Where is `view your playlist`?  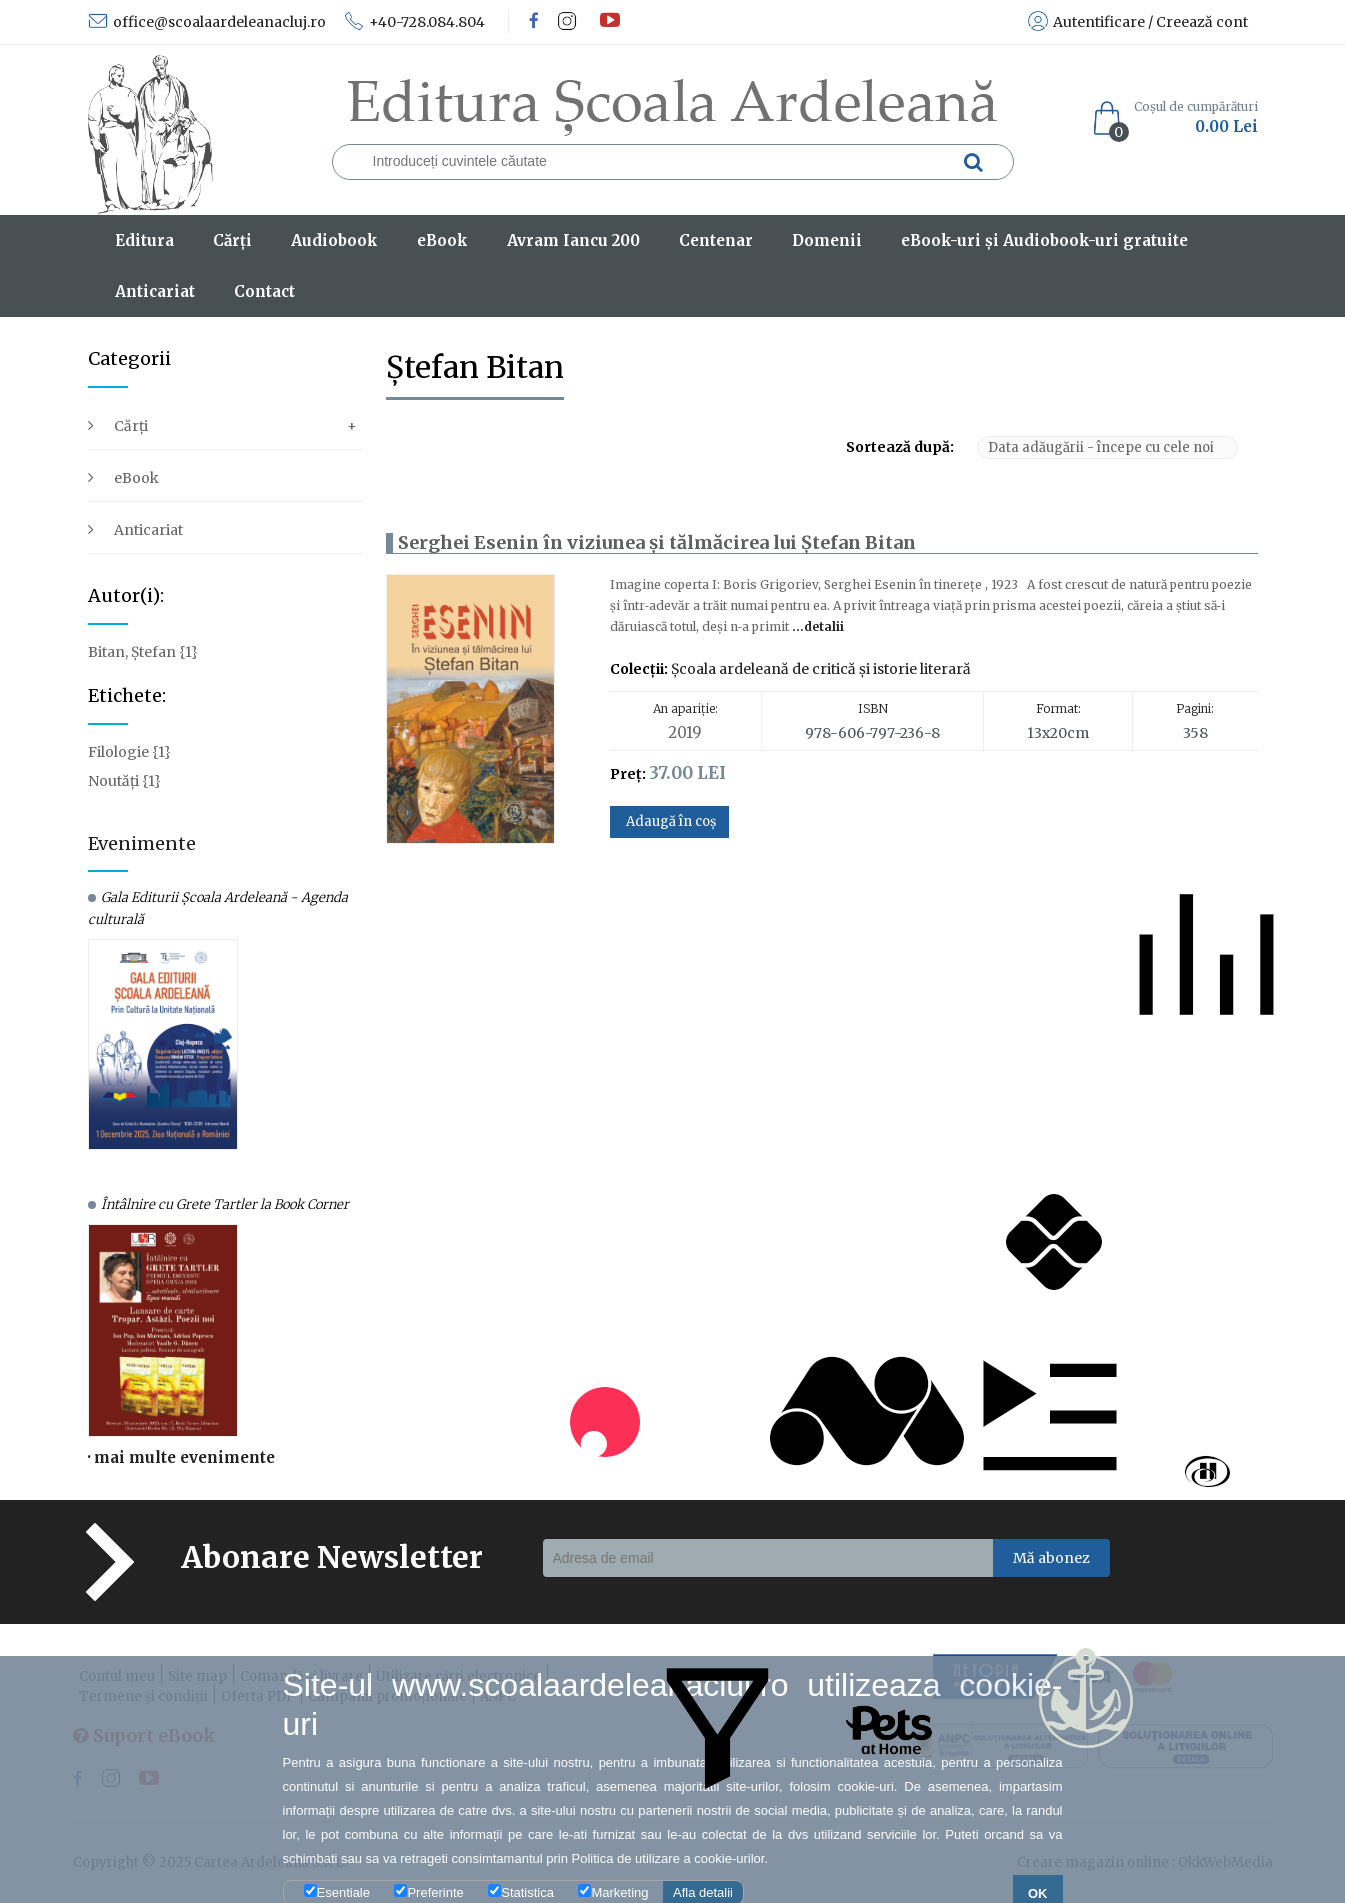 view your playlist is located at coordinates (1050, 1417).